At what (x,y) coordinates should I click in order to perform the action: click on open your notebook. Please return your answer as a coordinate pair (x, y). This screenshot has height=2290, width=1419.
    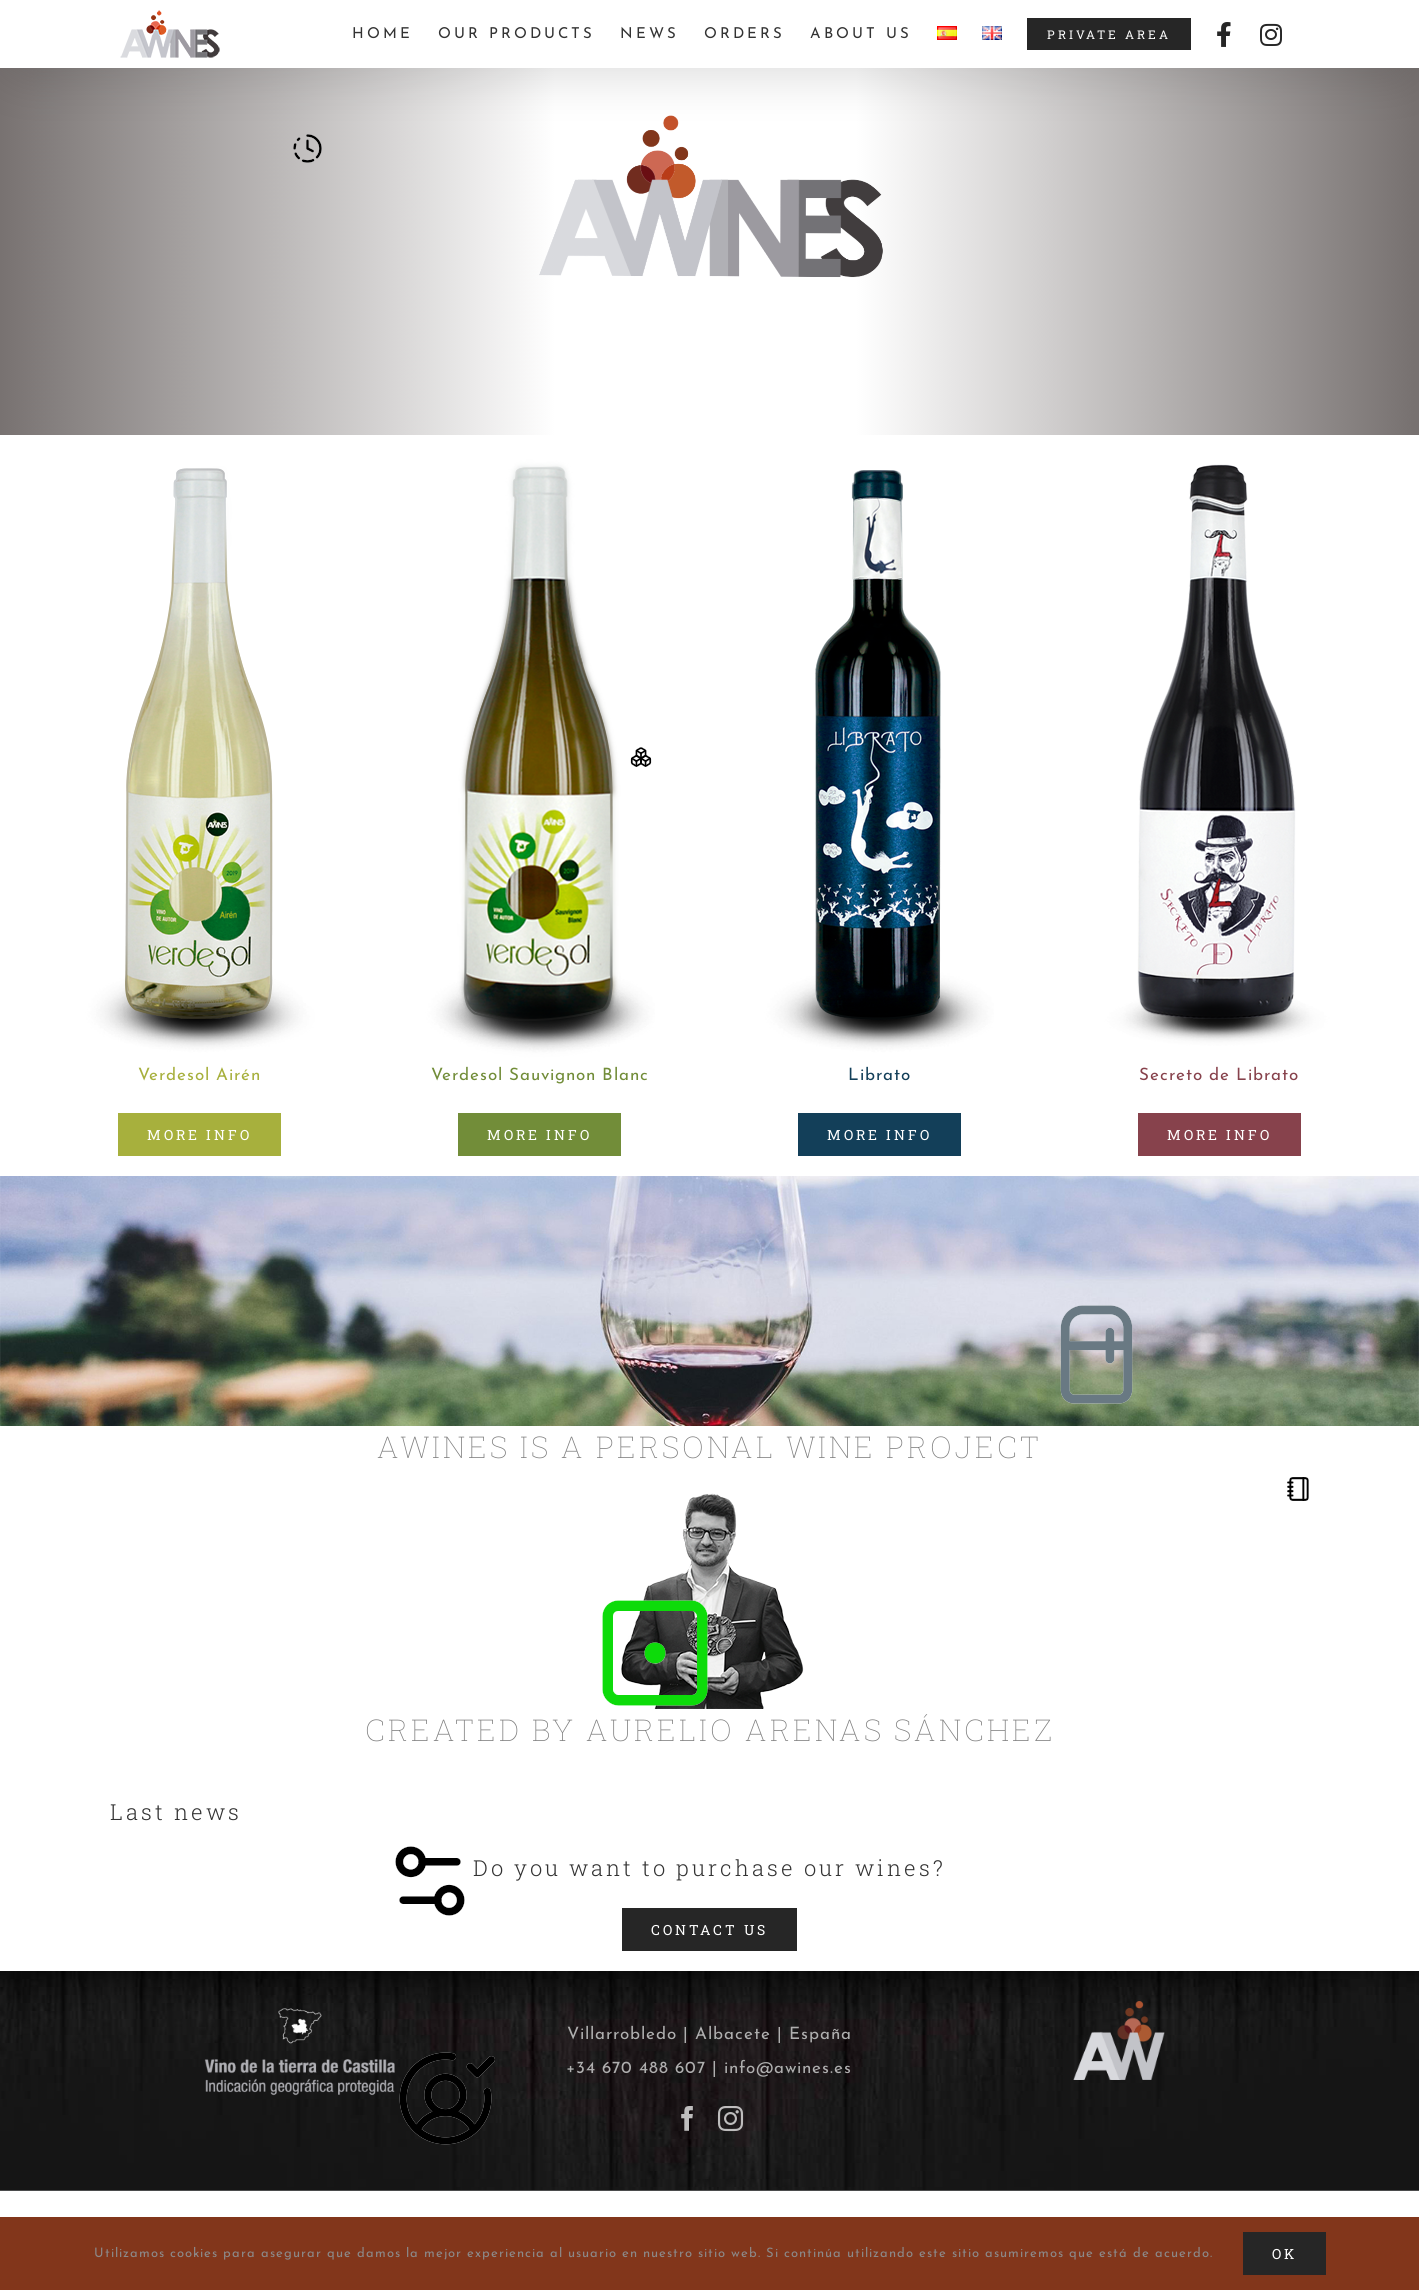
    Looking at the image, I should click on (1299, 1489).